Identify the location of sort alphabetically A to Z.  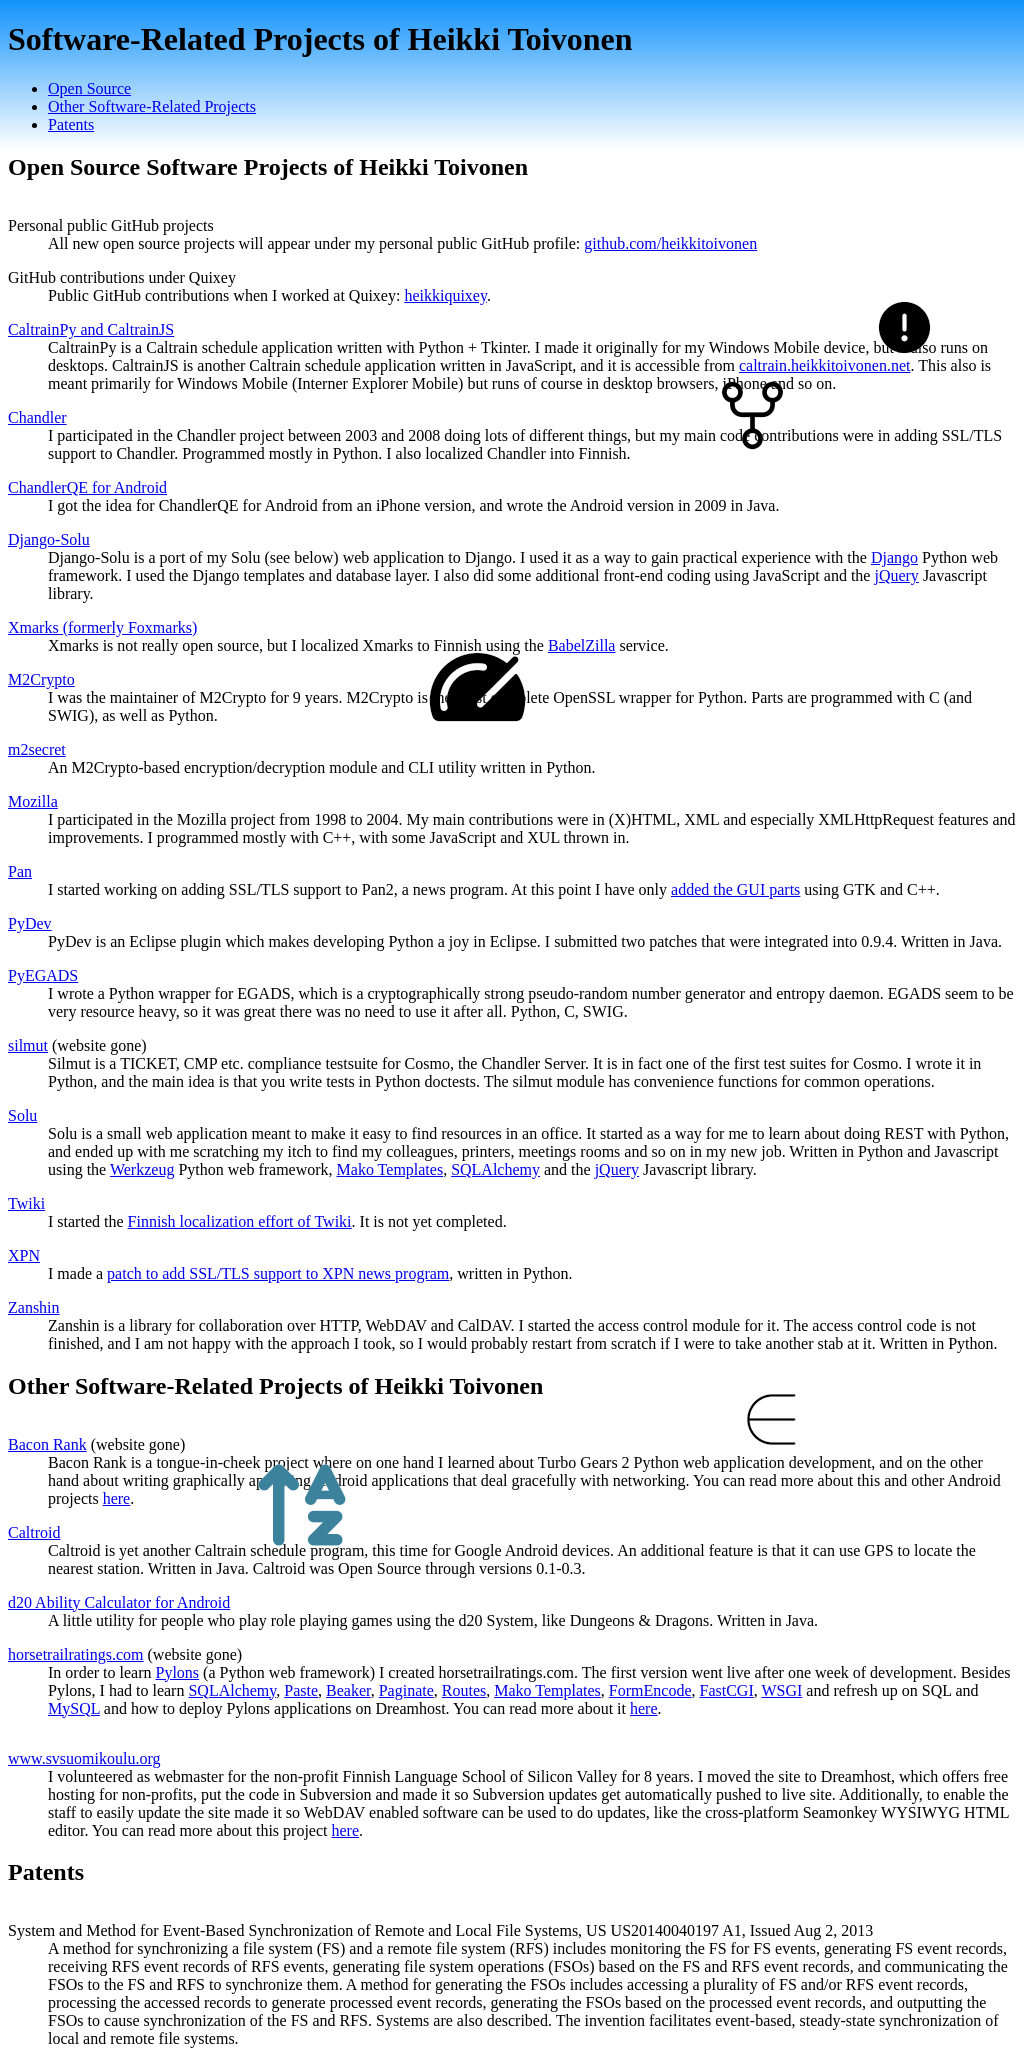
(302, 1505).